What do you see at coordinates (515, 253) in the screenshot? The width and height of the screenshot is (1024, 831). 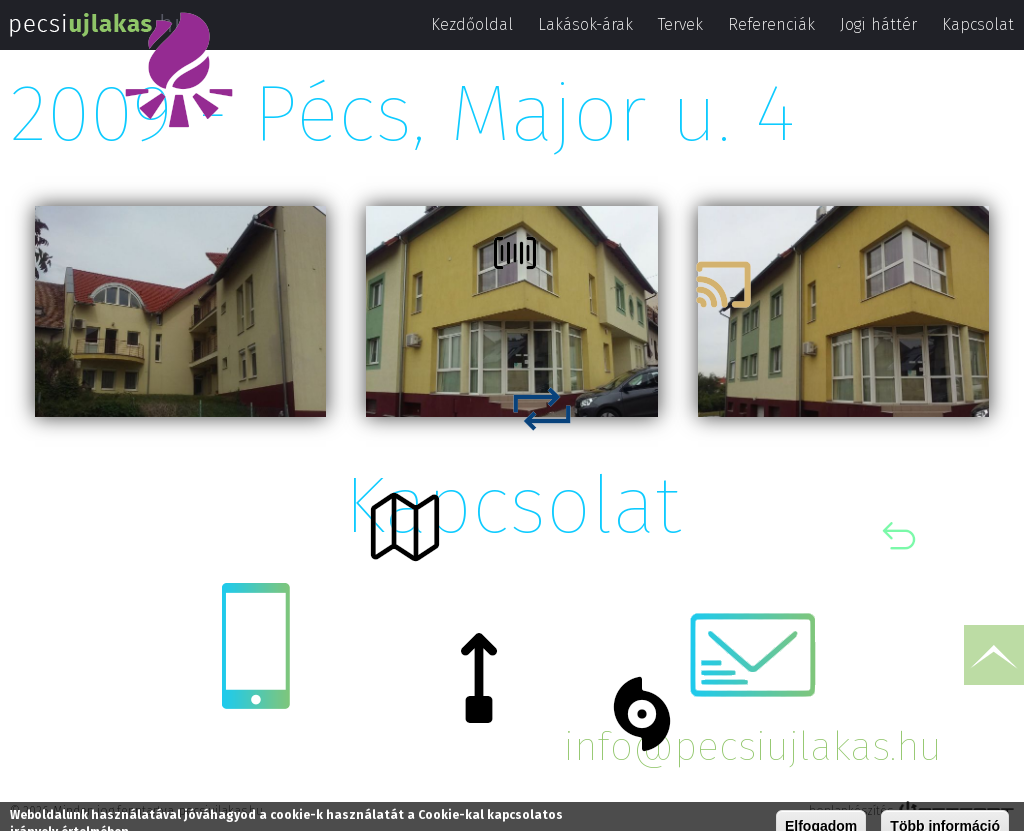 I see `scan a barcode` at bounding box center [515, 253].